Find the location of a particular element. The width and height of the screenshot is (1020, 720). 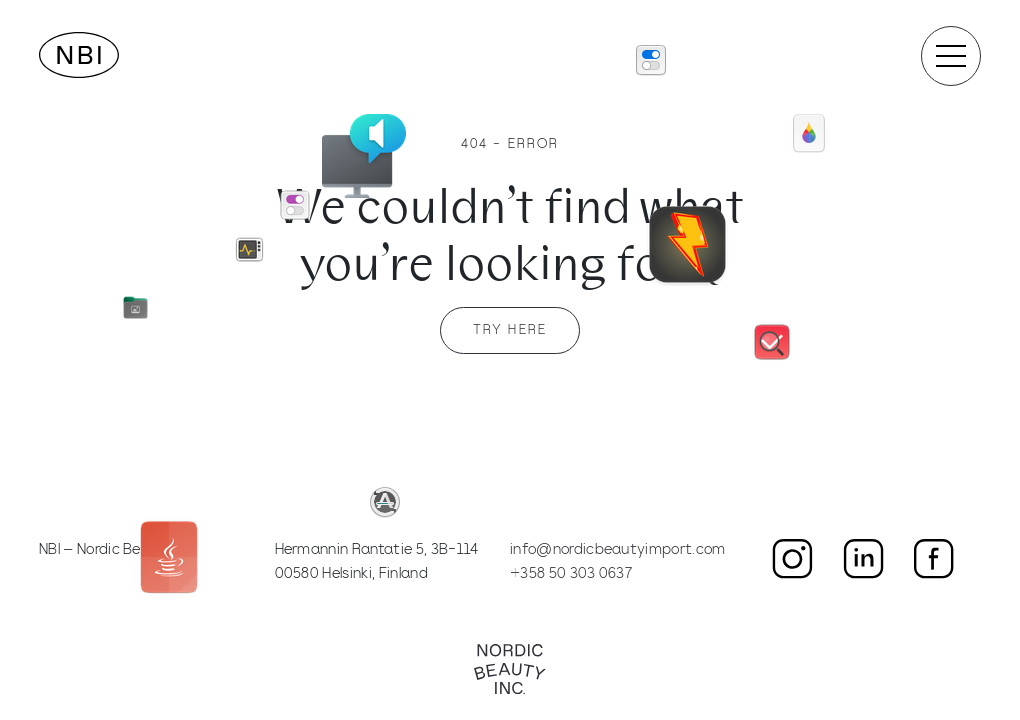

open system monitor to view resource usage is located at coordinates (249, 249).